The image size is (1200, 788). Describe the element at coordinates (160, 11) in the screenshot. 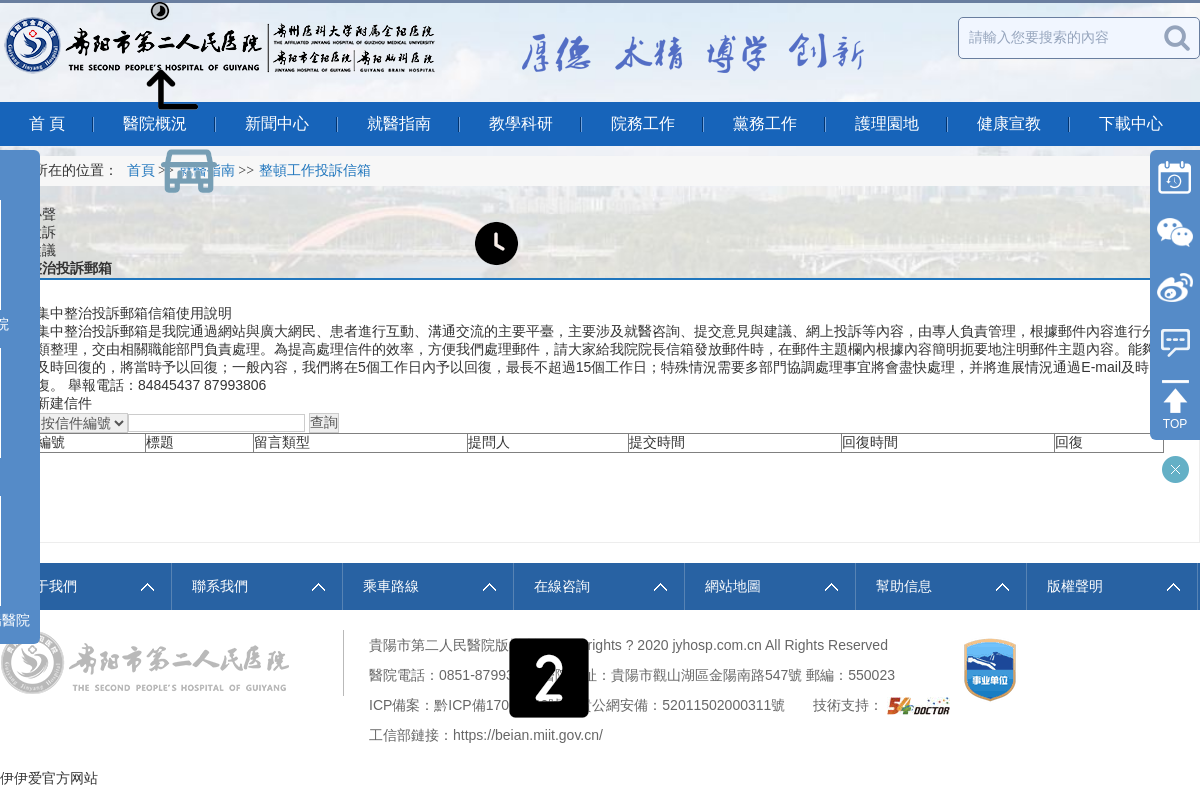

I see `access timelapse camera mode` at that location.